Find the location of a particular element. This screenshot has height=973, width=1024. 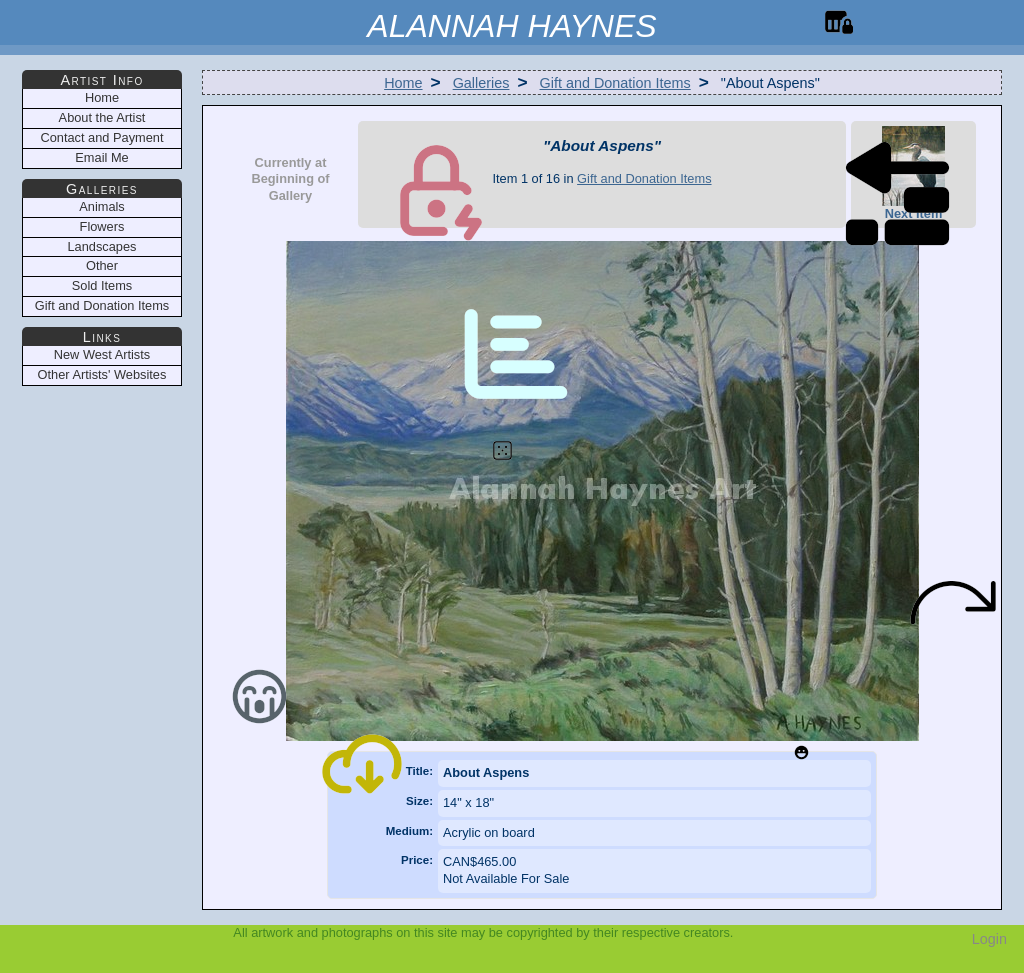

indicates encrypted or secure connection is located at coordinates (436, 190).